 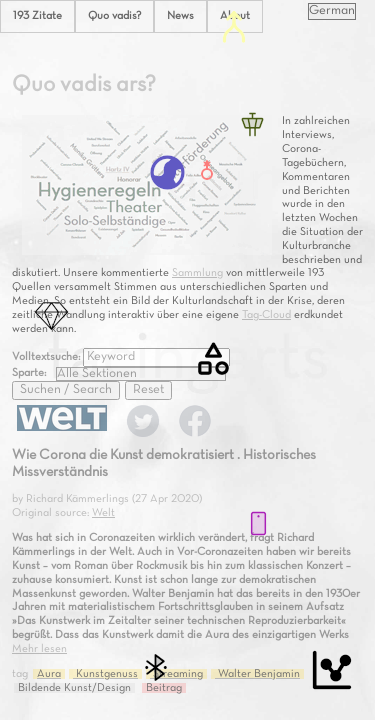 I want to click on bluetooth device connected, so click(x=155, y=667).